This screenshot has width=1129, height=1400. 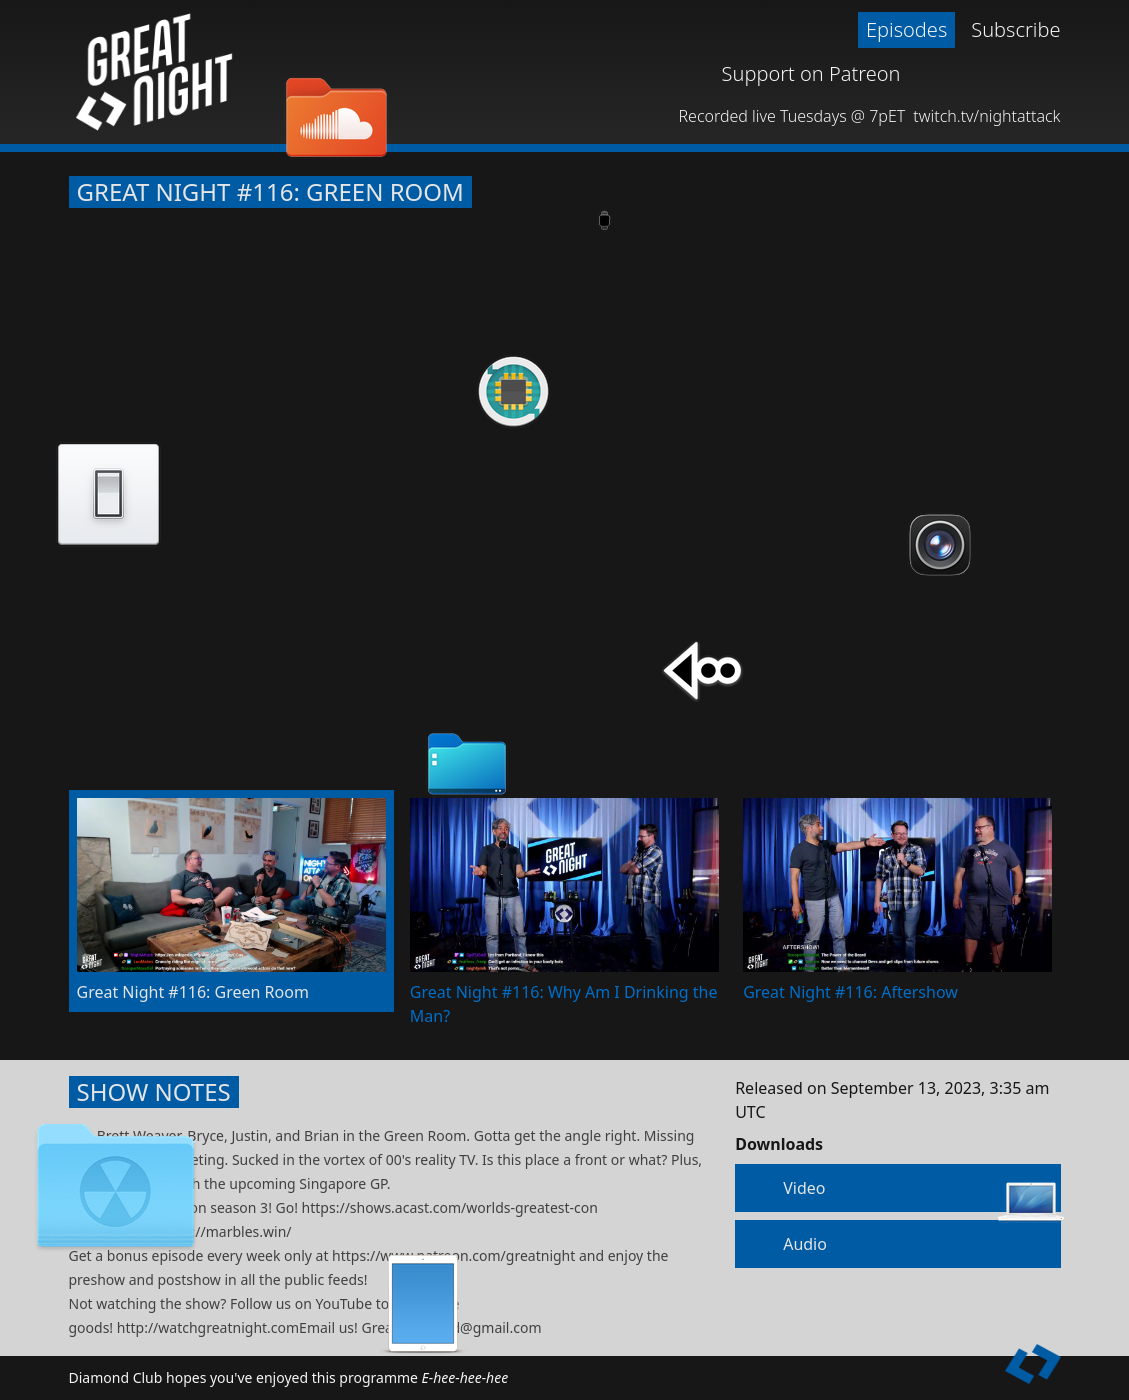 What do you see at coordinates (706, 673) in the screenshot?
I see `go back to previous screen` at bounding box center [706, 673].